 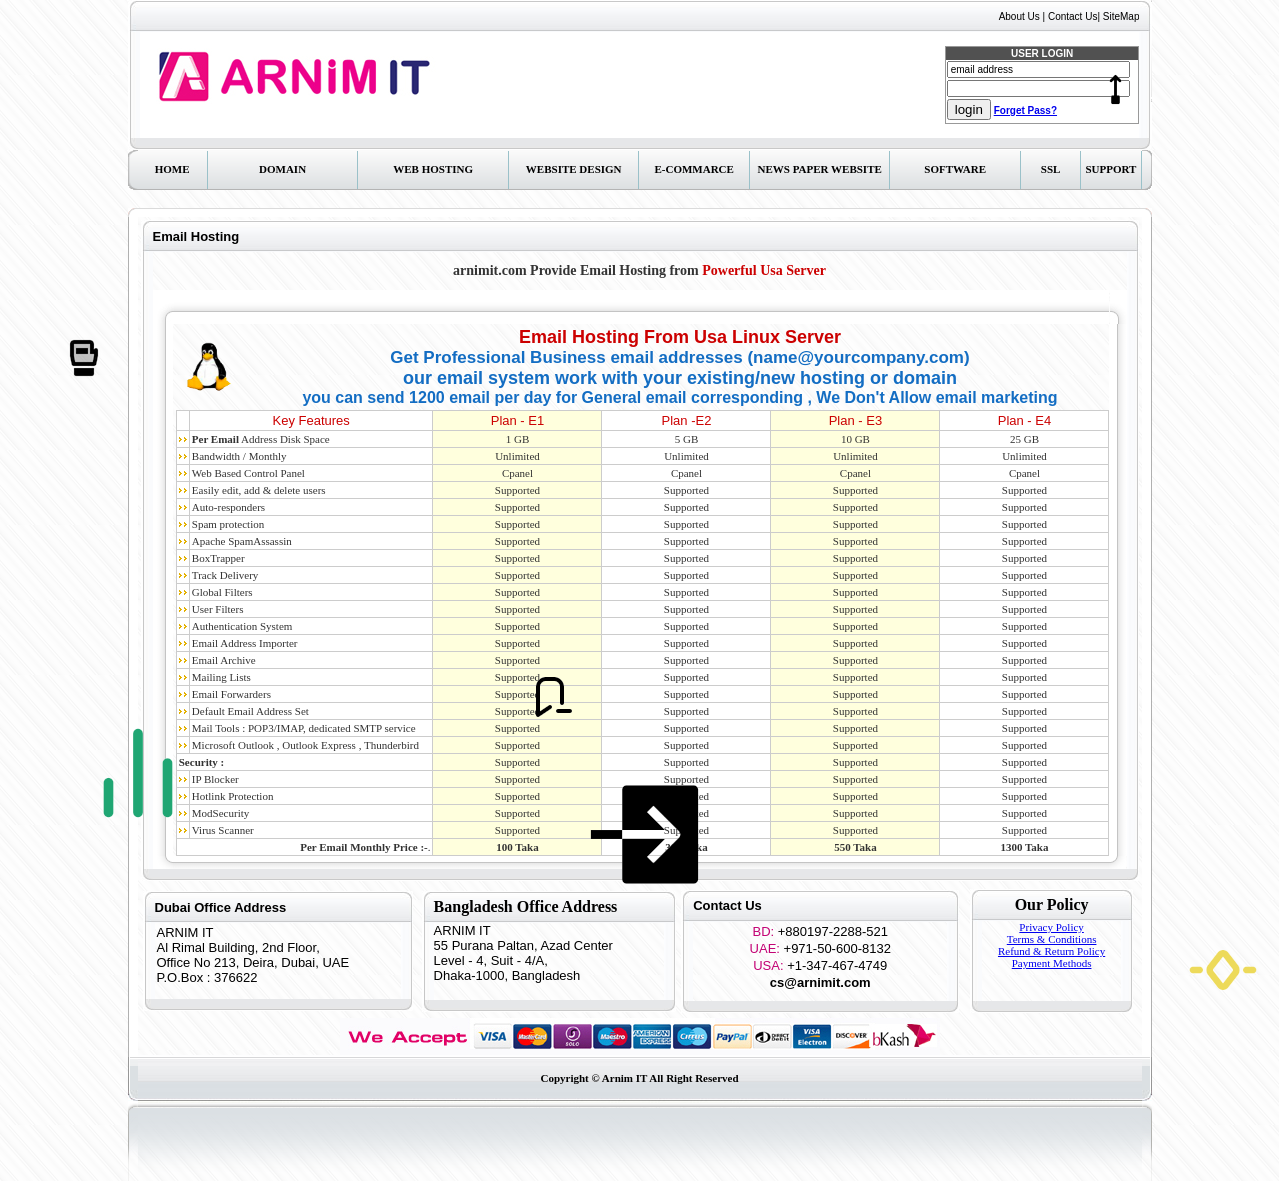 I want to click on log in to your account, so click(x=644, y=834).